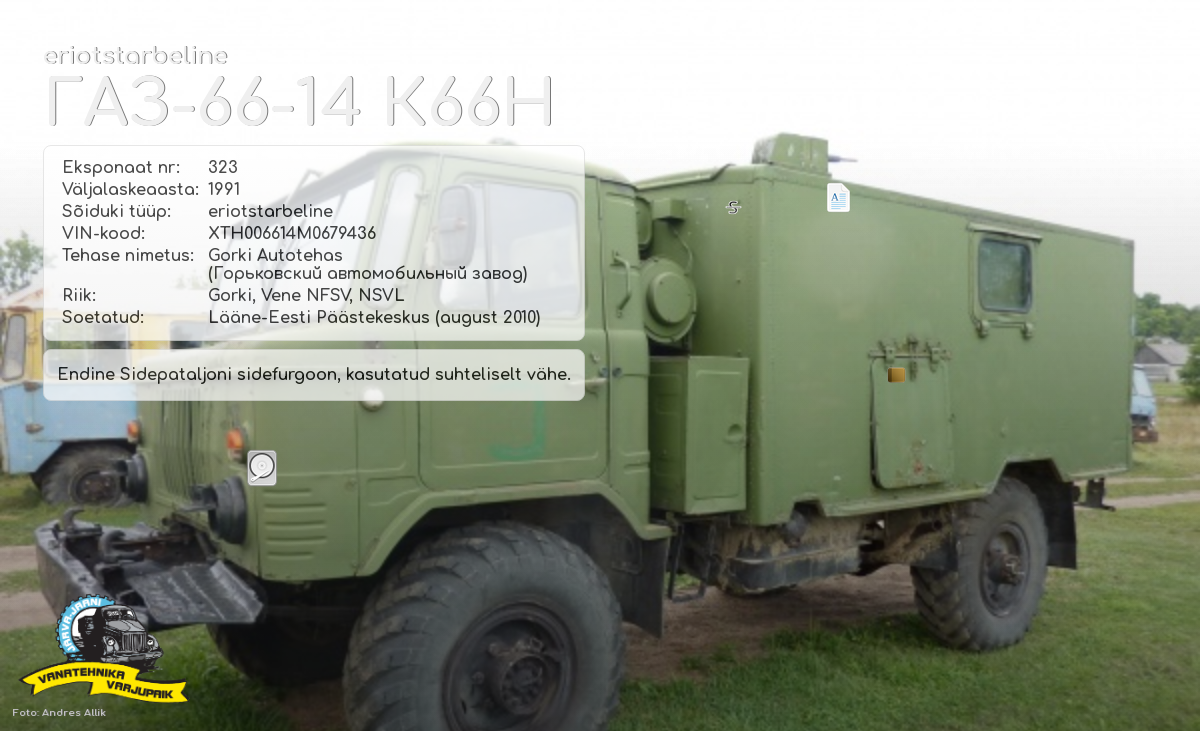  What do you see at coordinates (896, 374) in the screenshot?
I see `access your desktop folder` at bounding box center [896, 374].